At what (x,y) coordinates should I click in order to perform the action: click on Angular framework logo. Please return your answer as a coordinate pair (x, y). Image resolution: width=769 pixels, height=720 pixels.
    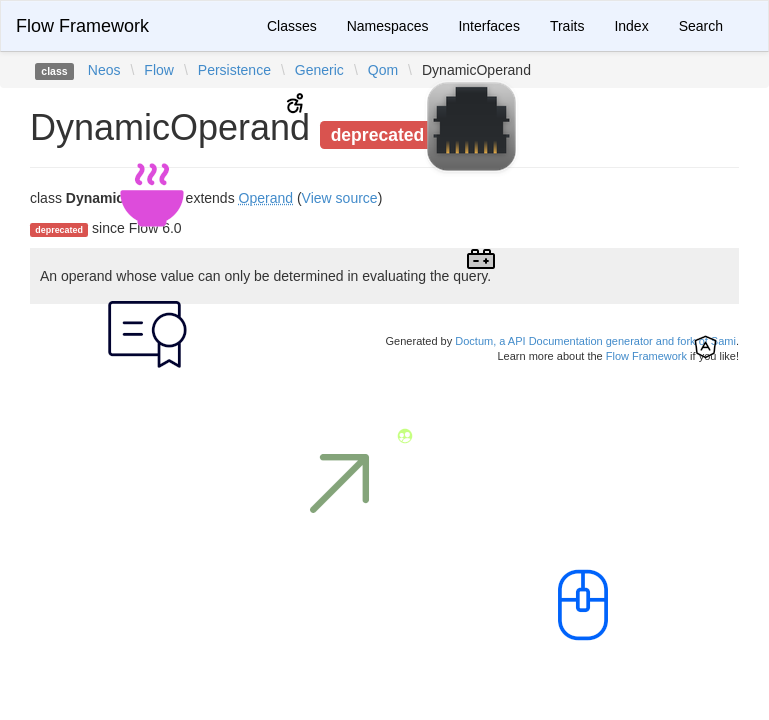
    Looking at the image, I should click on (705, 346).